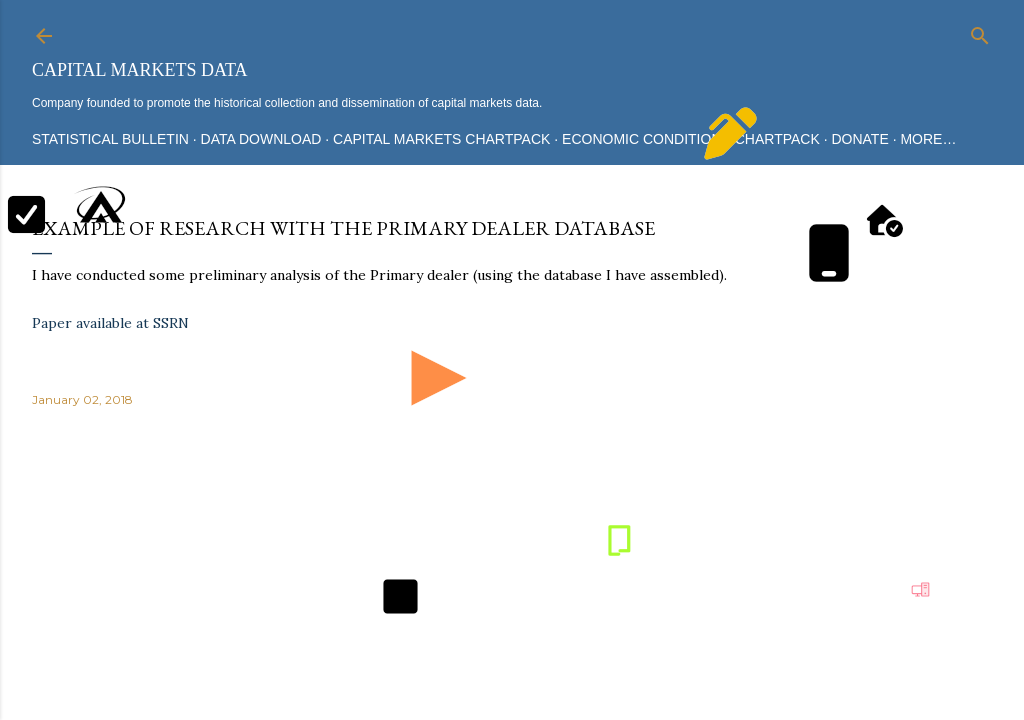  Describe the element at coordinates (829, 253) in the screenshot. I see `indicates mobile device or smartphone` at that location.